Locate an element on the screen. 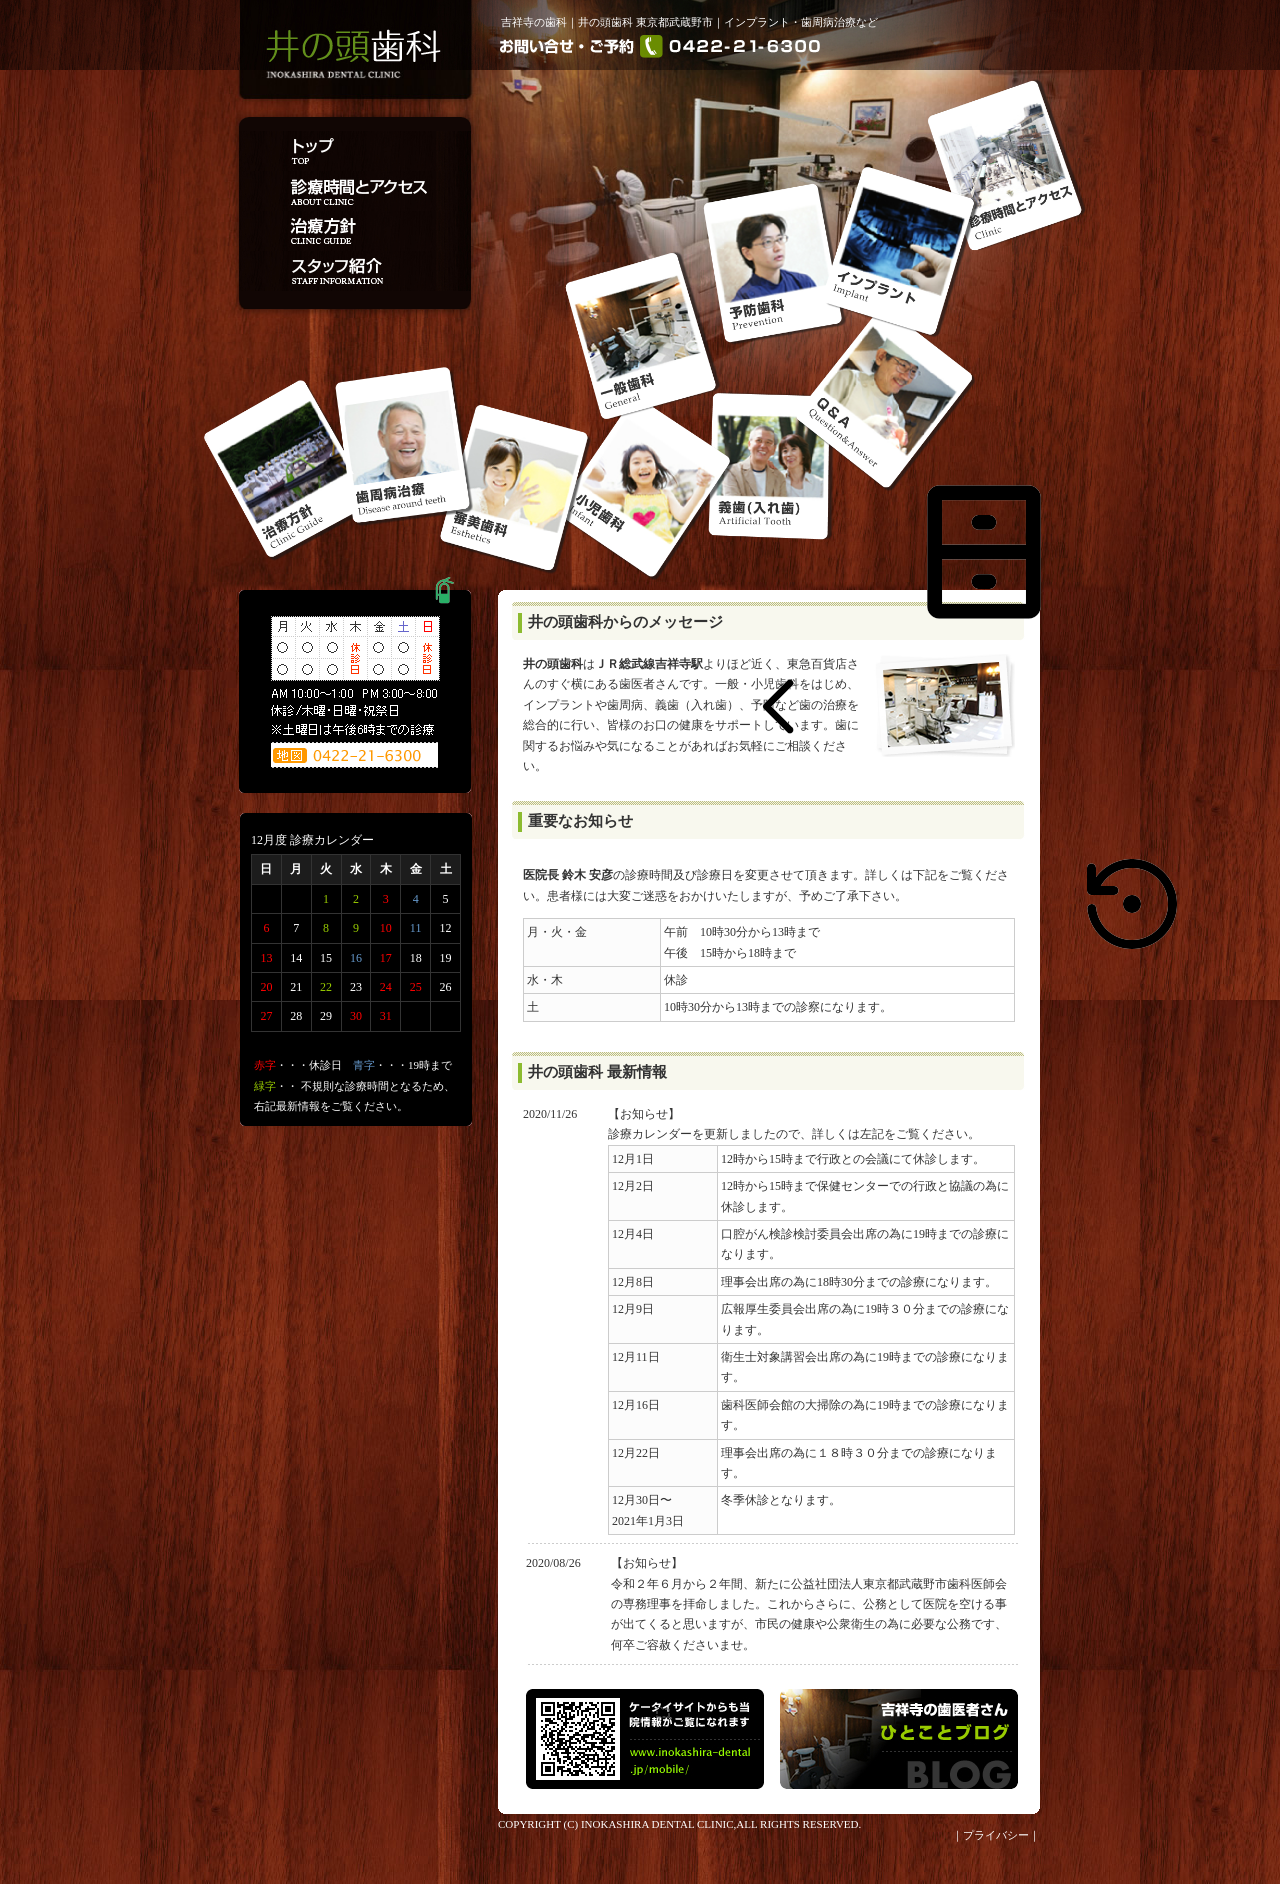  browse furniture or home decor items is located at coordinates (984, 552).